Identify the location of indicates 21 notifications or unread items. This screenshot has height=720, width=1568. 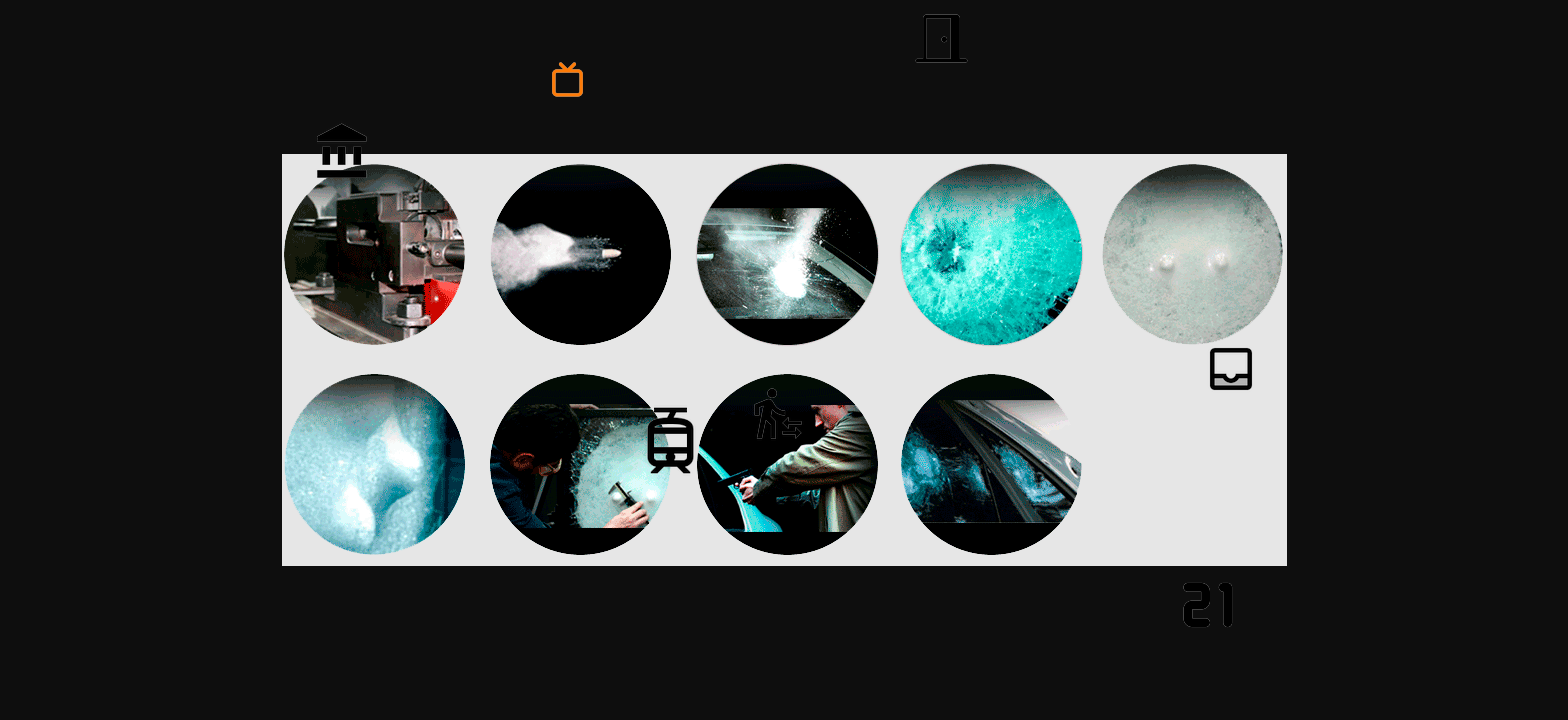
(1210, 605).